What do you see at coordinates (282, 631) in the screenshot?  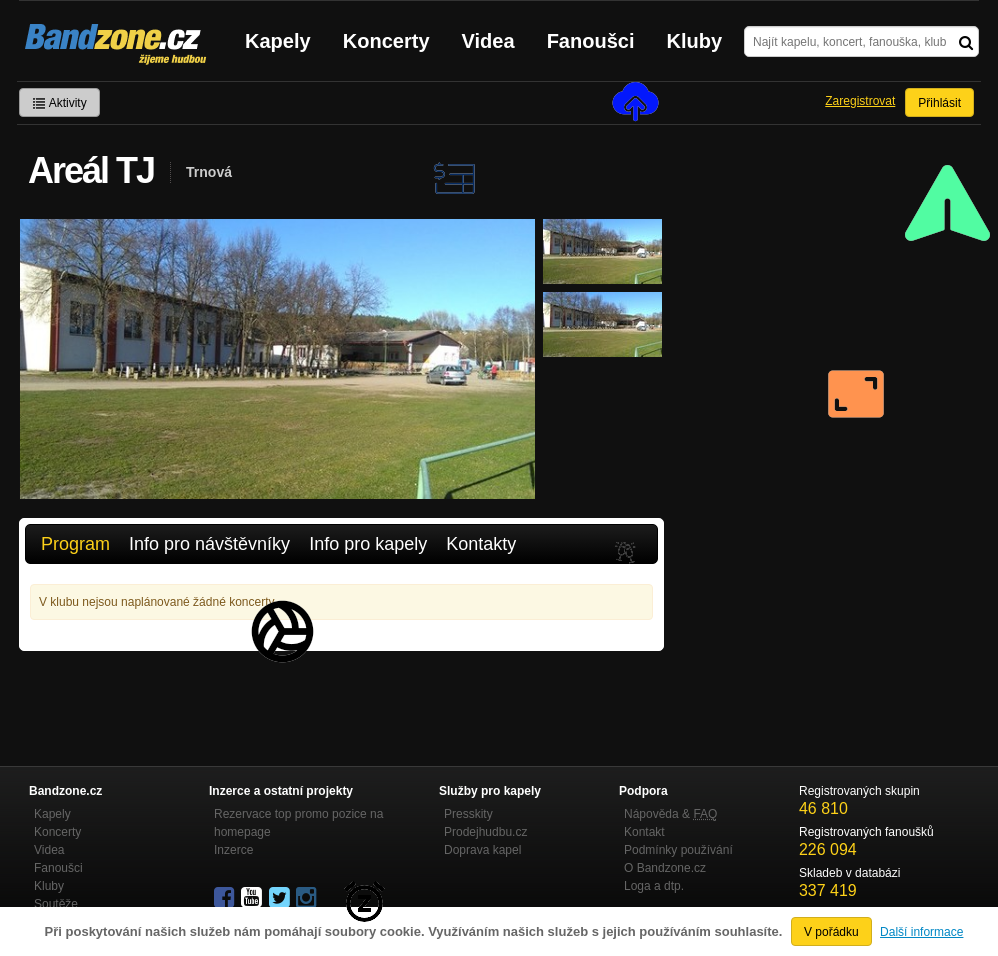 I see `access volleyball or beach sports content` at bounding box center [282, 631].